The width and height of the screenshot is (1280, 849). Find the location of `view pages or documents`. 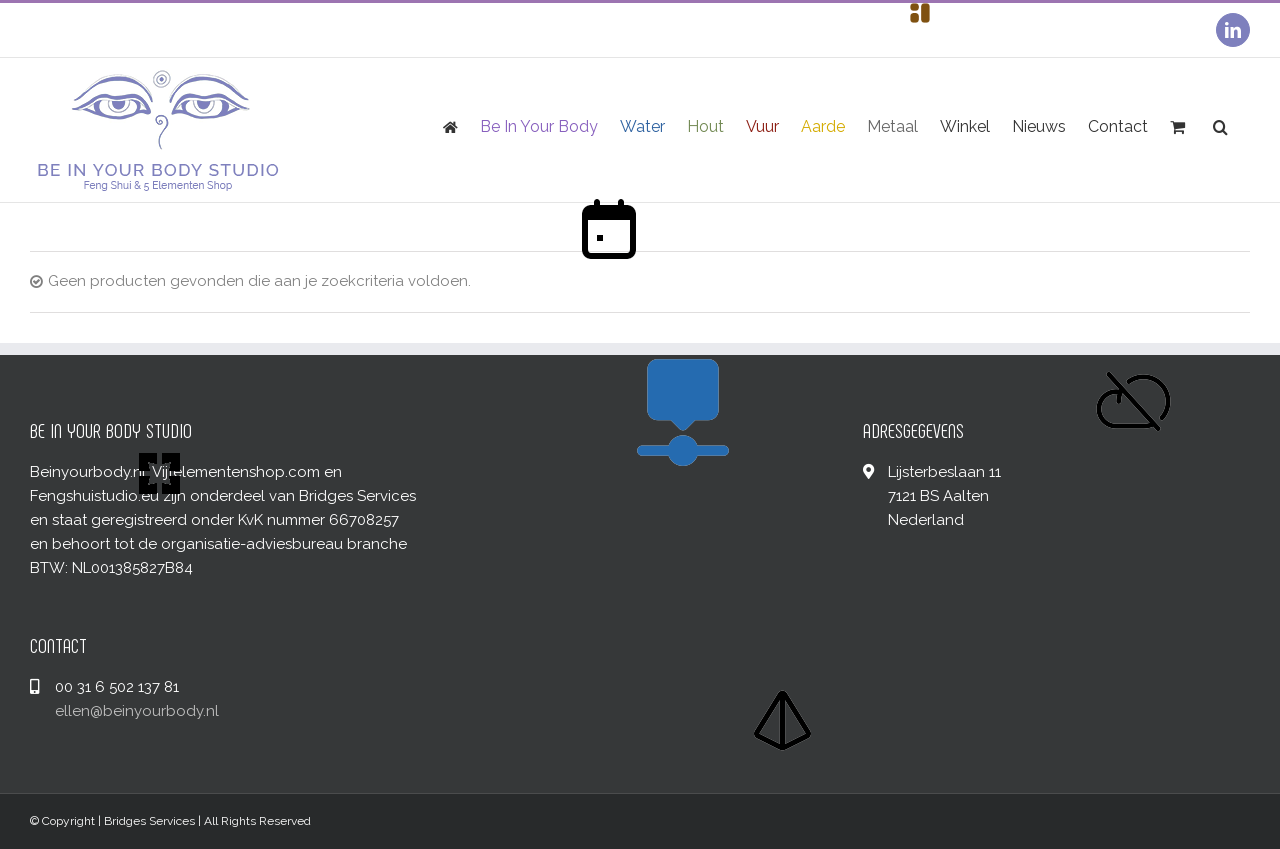

view pages or documents is located at coordinates (159, 473).